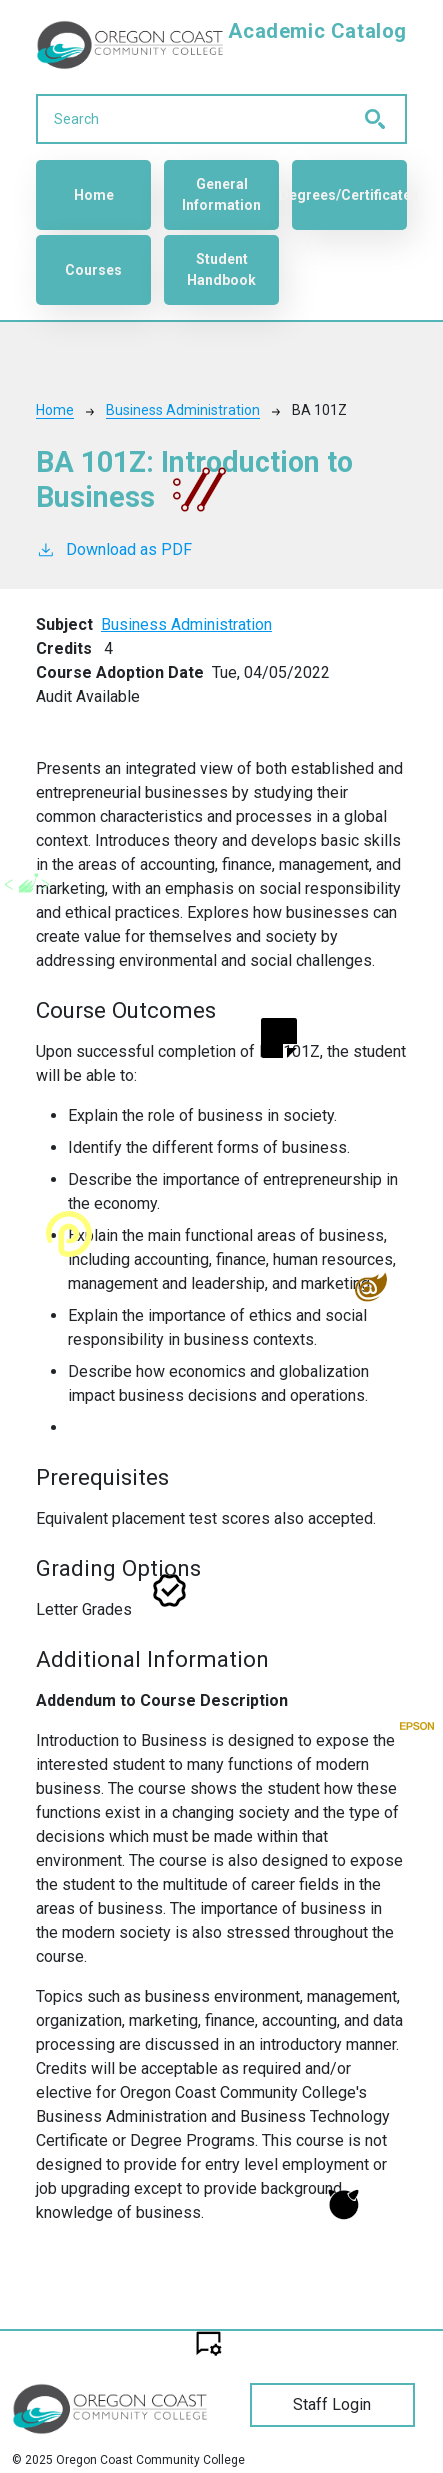 The image size is (443, 2473). I want to click on indicates a verified account or profile, so click(169, 1590).